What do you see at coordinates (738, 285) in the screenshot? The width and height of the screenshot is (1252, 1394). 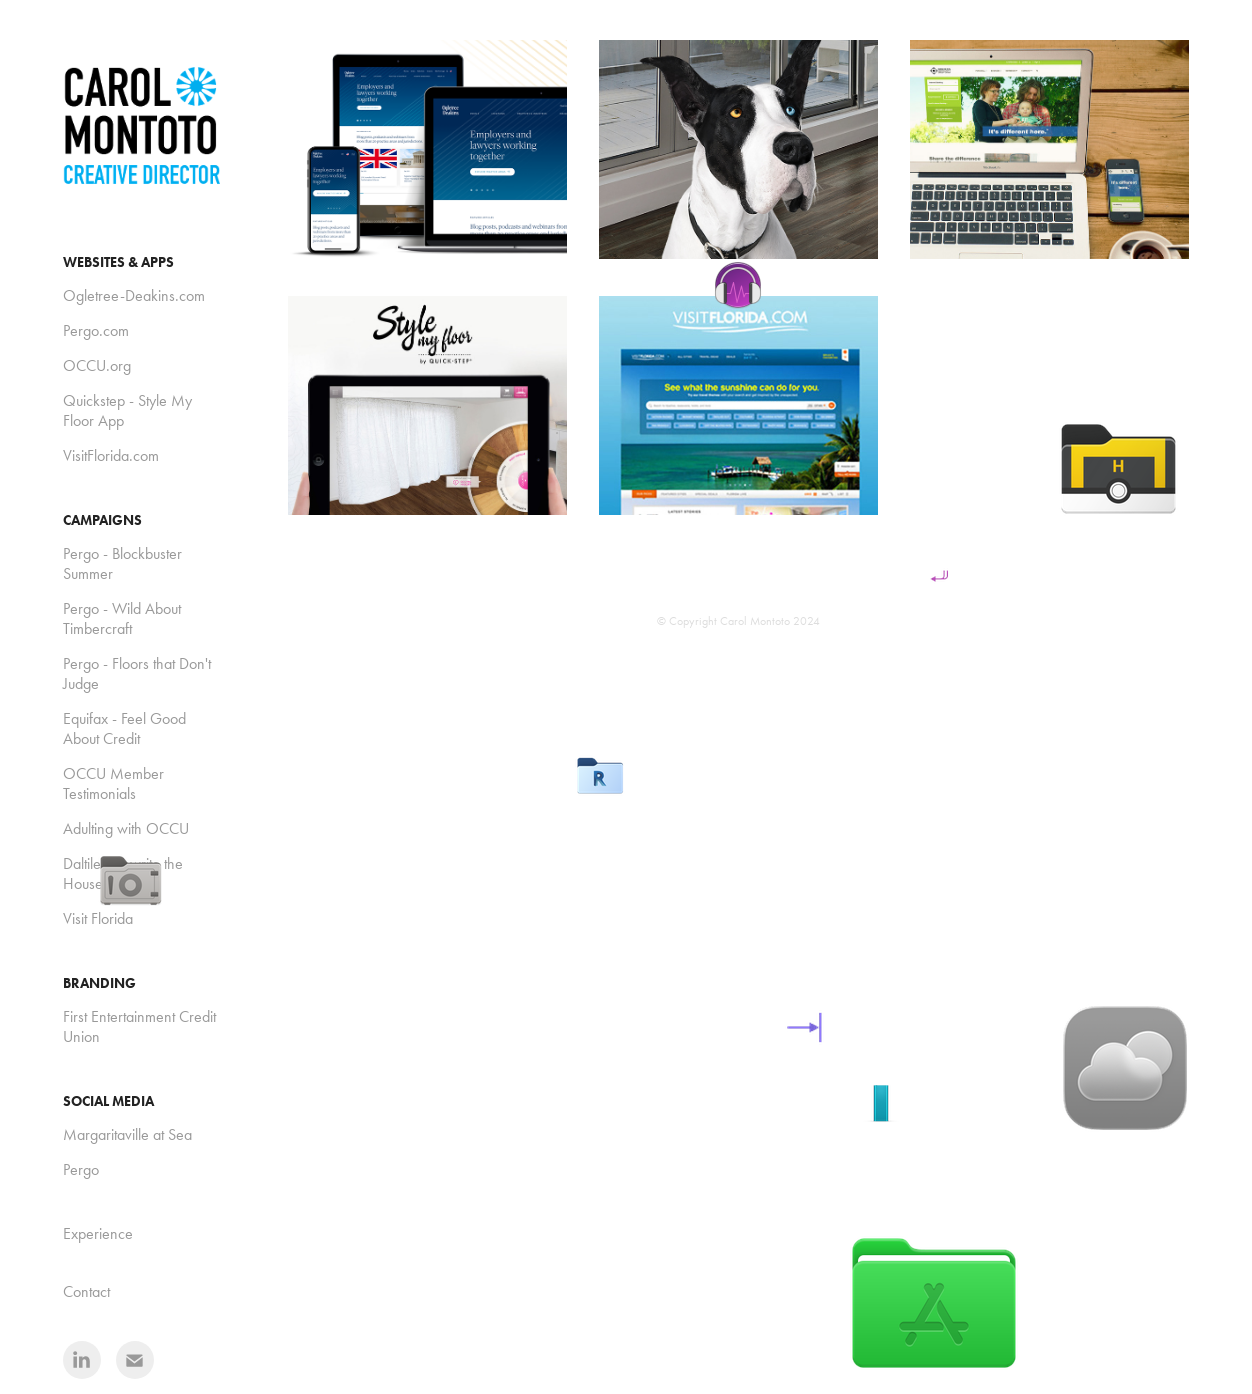 I see `audio output device connected` at bounding box center [738, 285].